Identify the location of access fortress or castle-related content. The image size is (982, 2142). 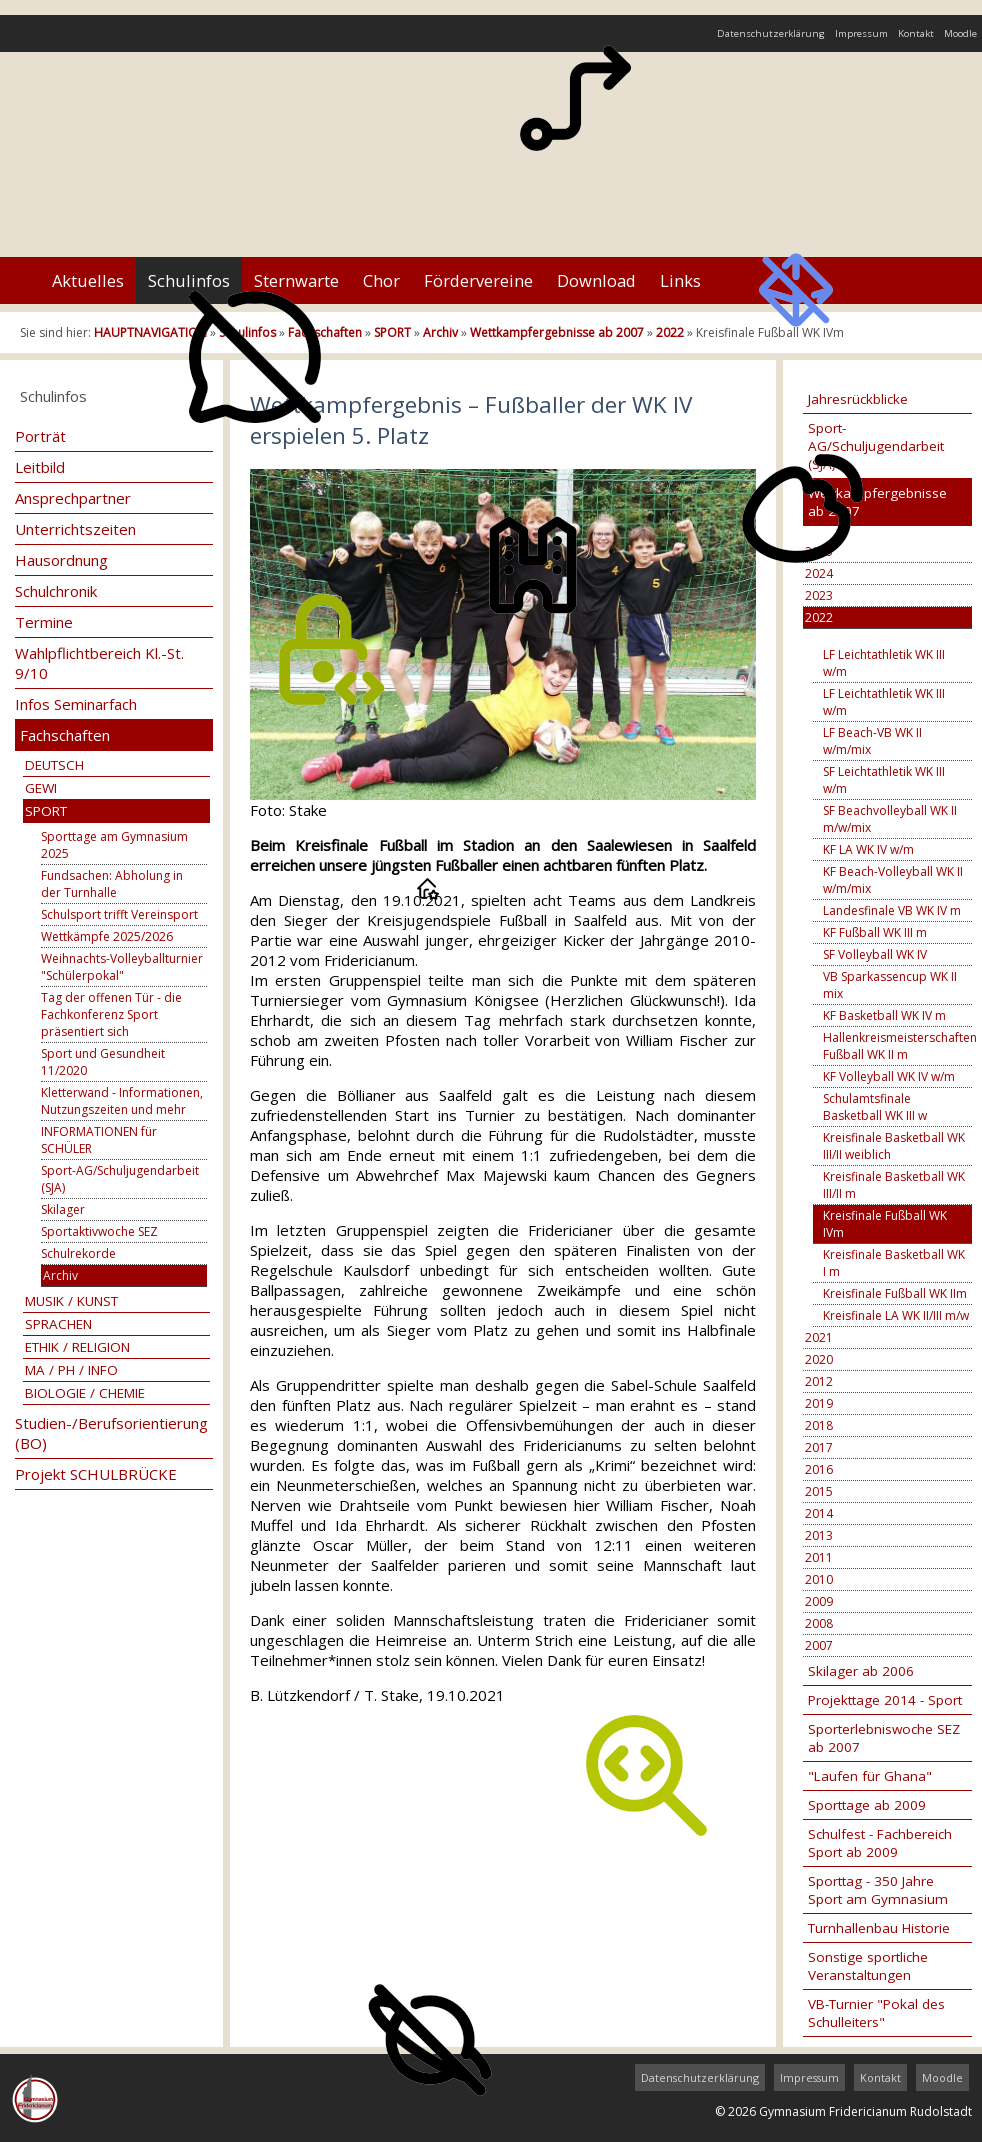
(533, 565).